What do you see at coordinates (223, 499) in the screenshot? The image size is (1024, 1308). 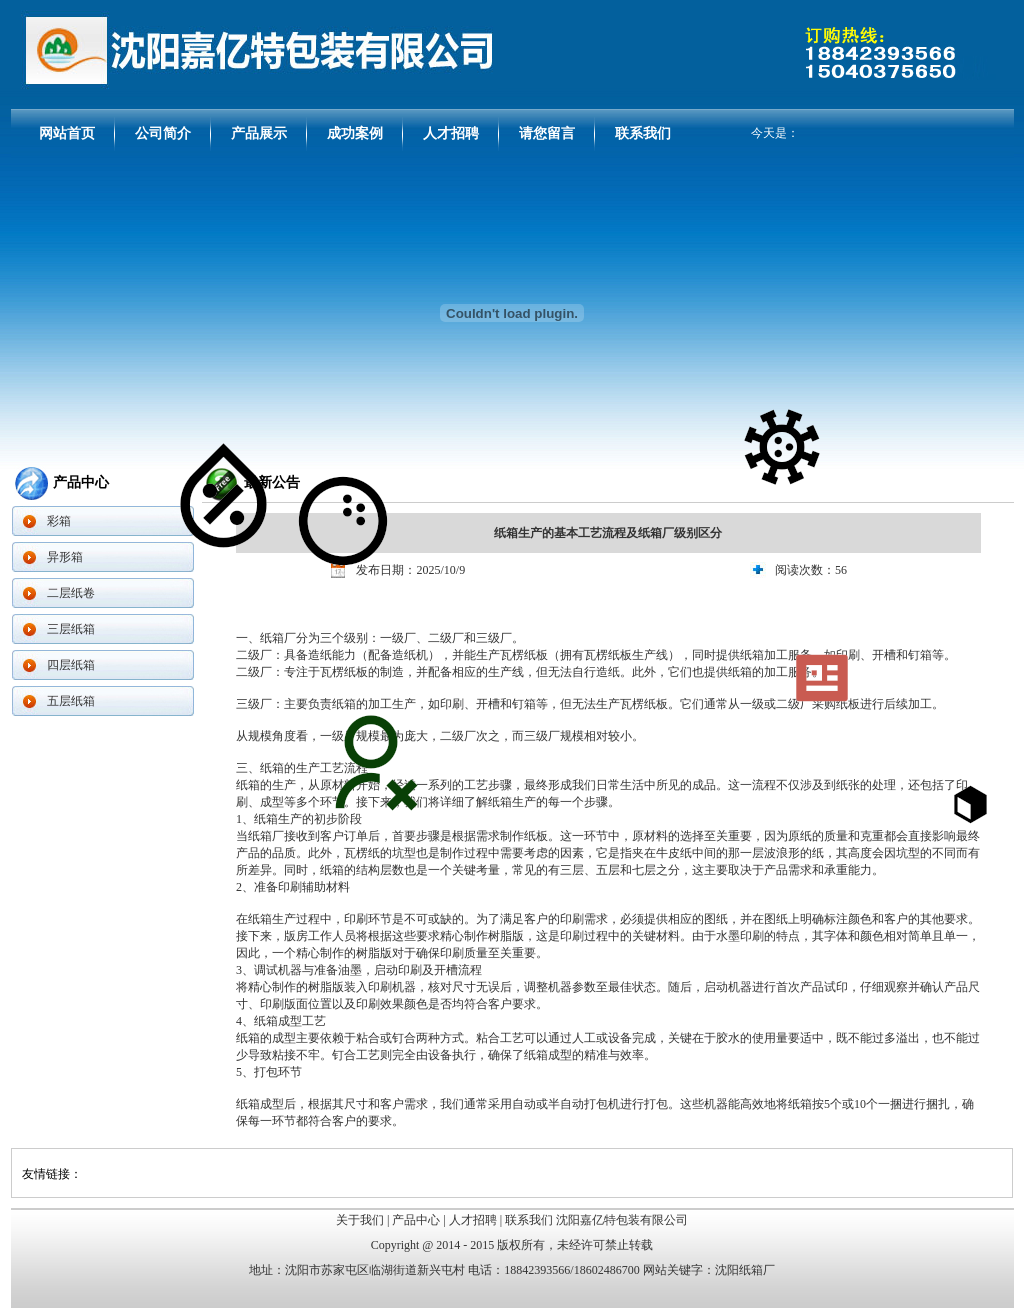 I see `view current humidity level` at bounding box center [223, 499].